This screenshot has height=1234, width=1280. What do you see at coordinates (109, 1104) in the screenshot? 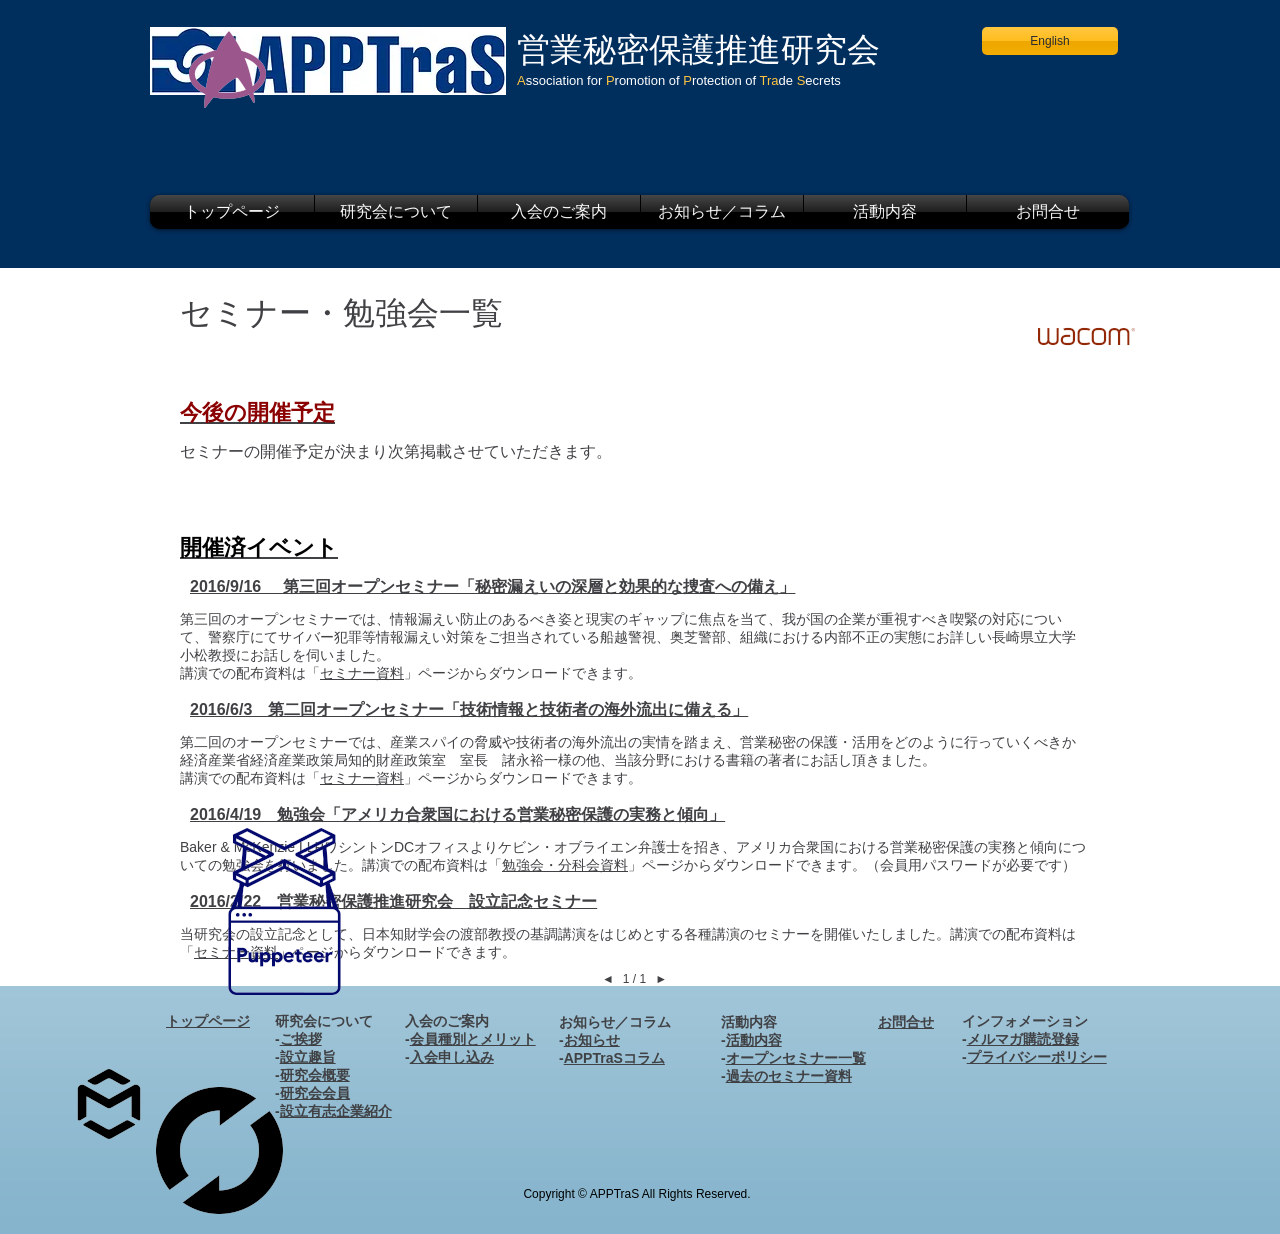
I see `mailtrap email testing service logo` at bounding box center [109, 1104].